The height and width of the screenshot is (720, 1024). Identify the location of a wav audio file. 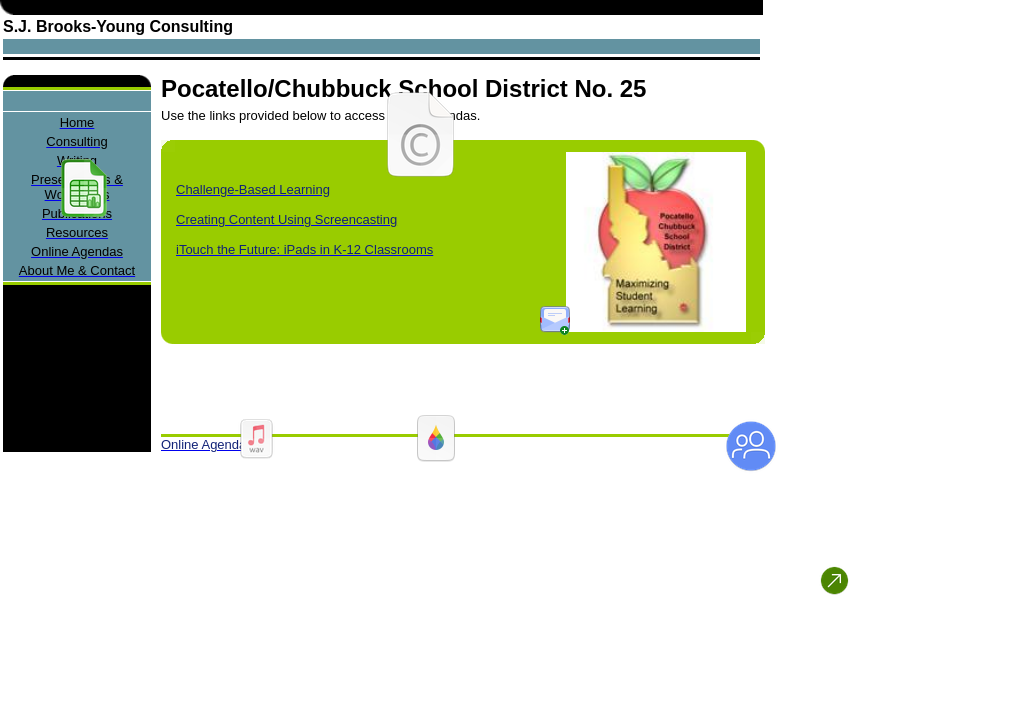
(256, 438).